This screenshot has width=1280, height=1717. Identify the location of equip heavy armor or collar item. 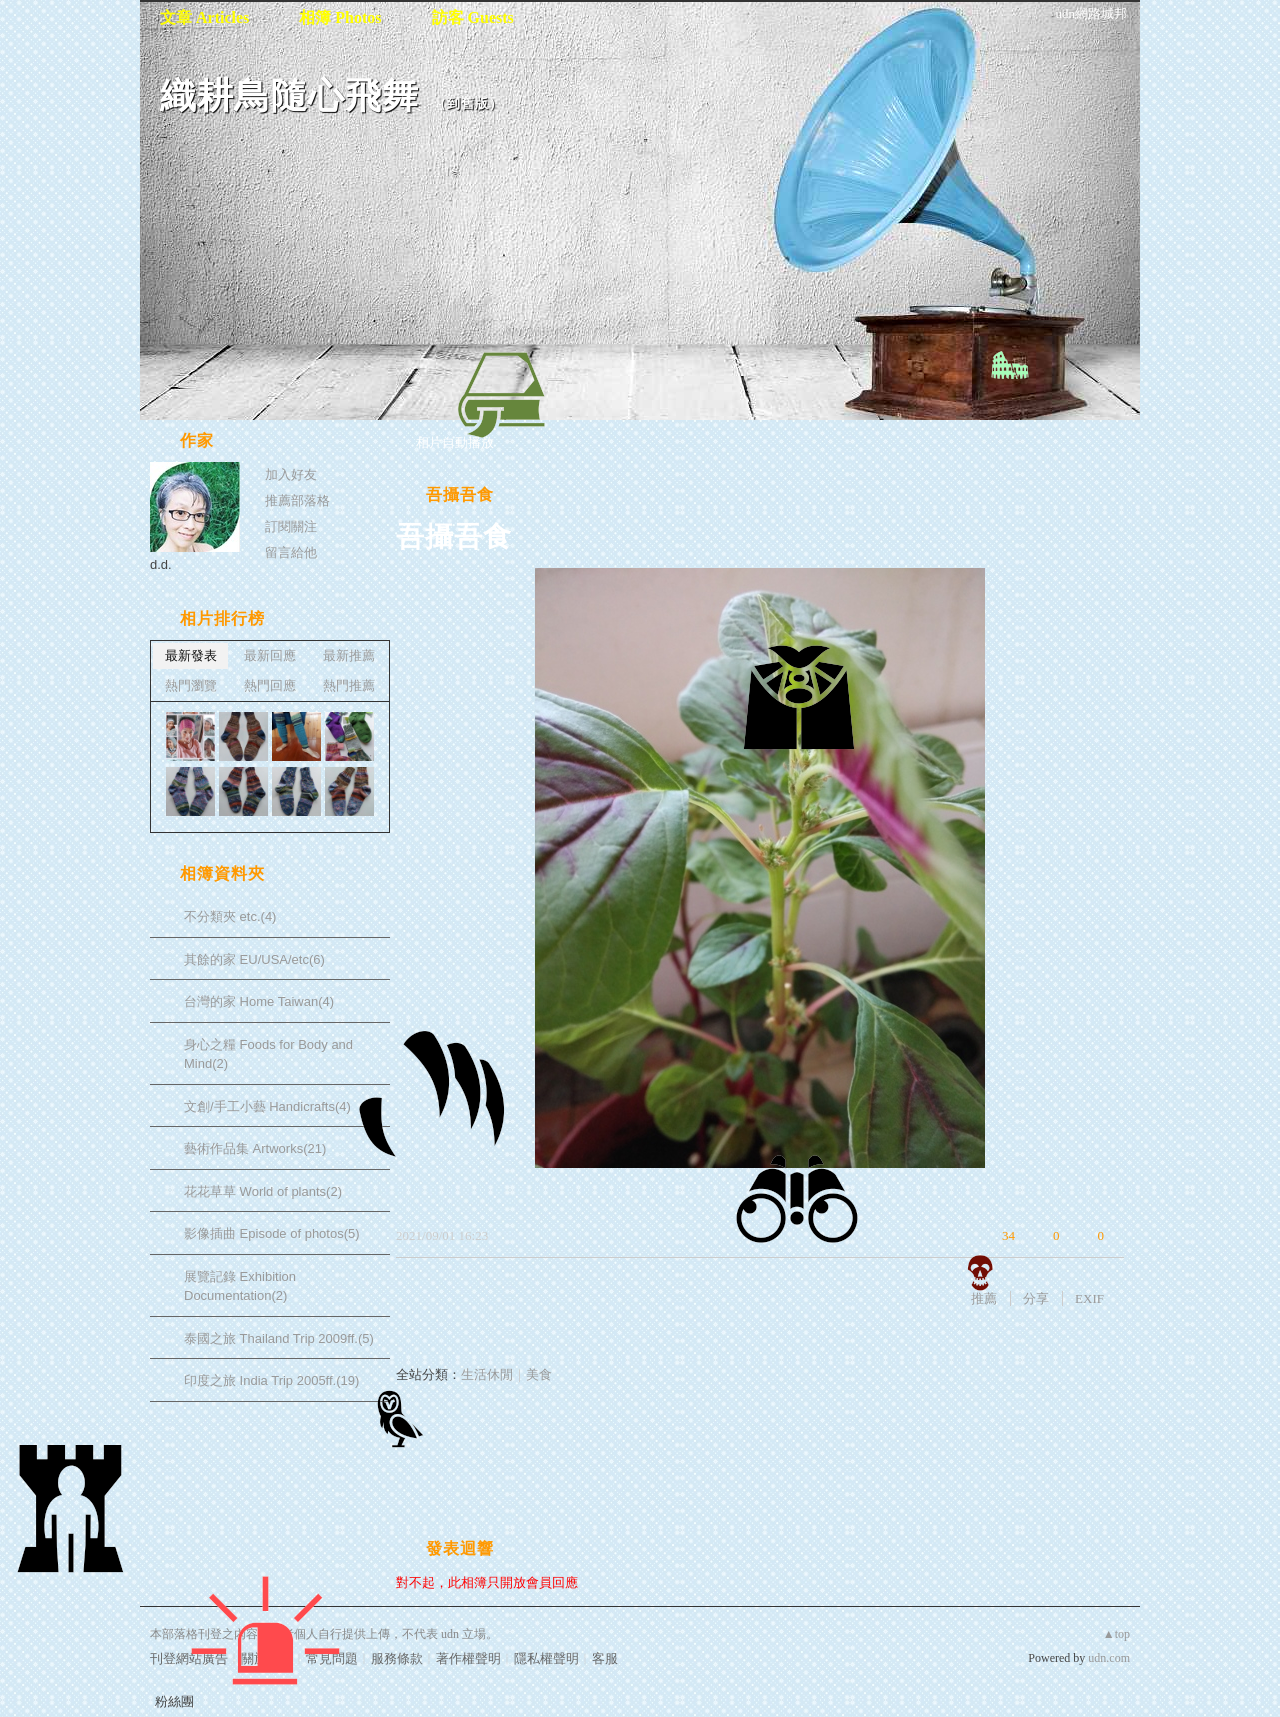
(799, 690).